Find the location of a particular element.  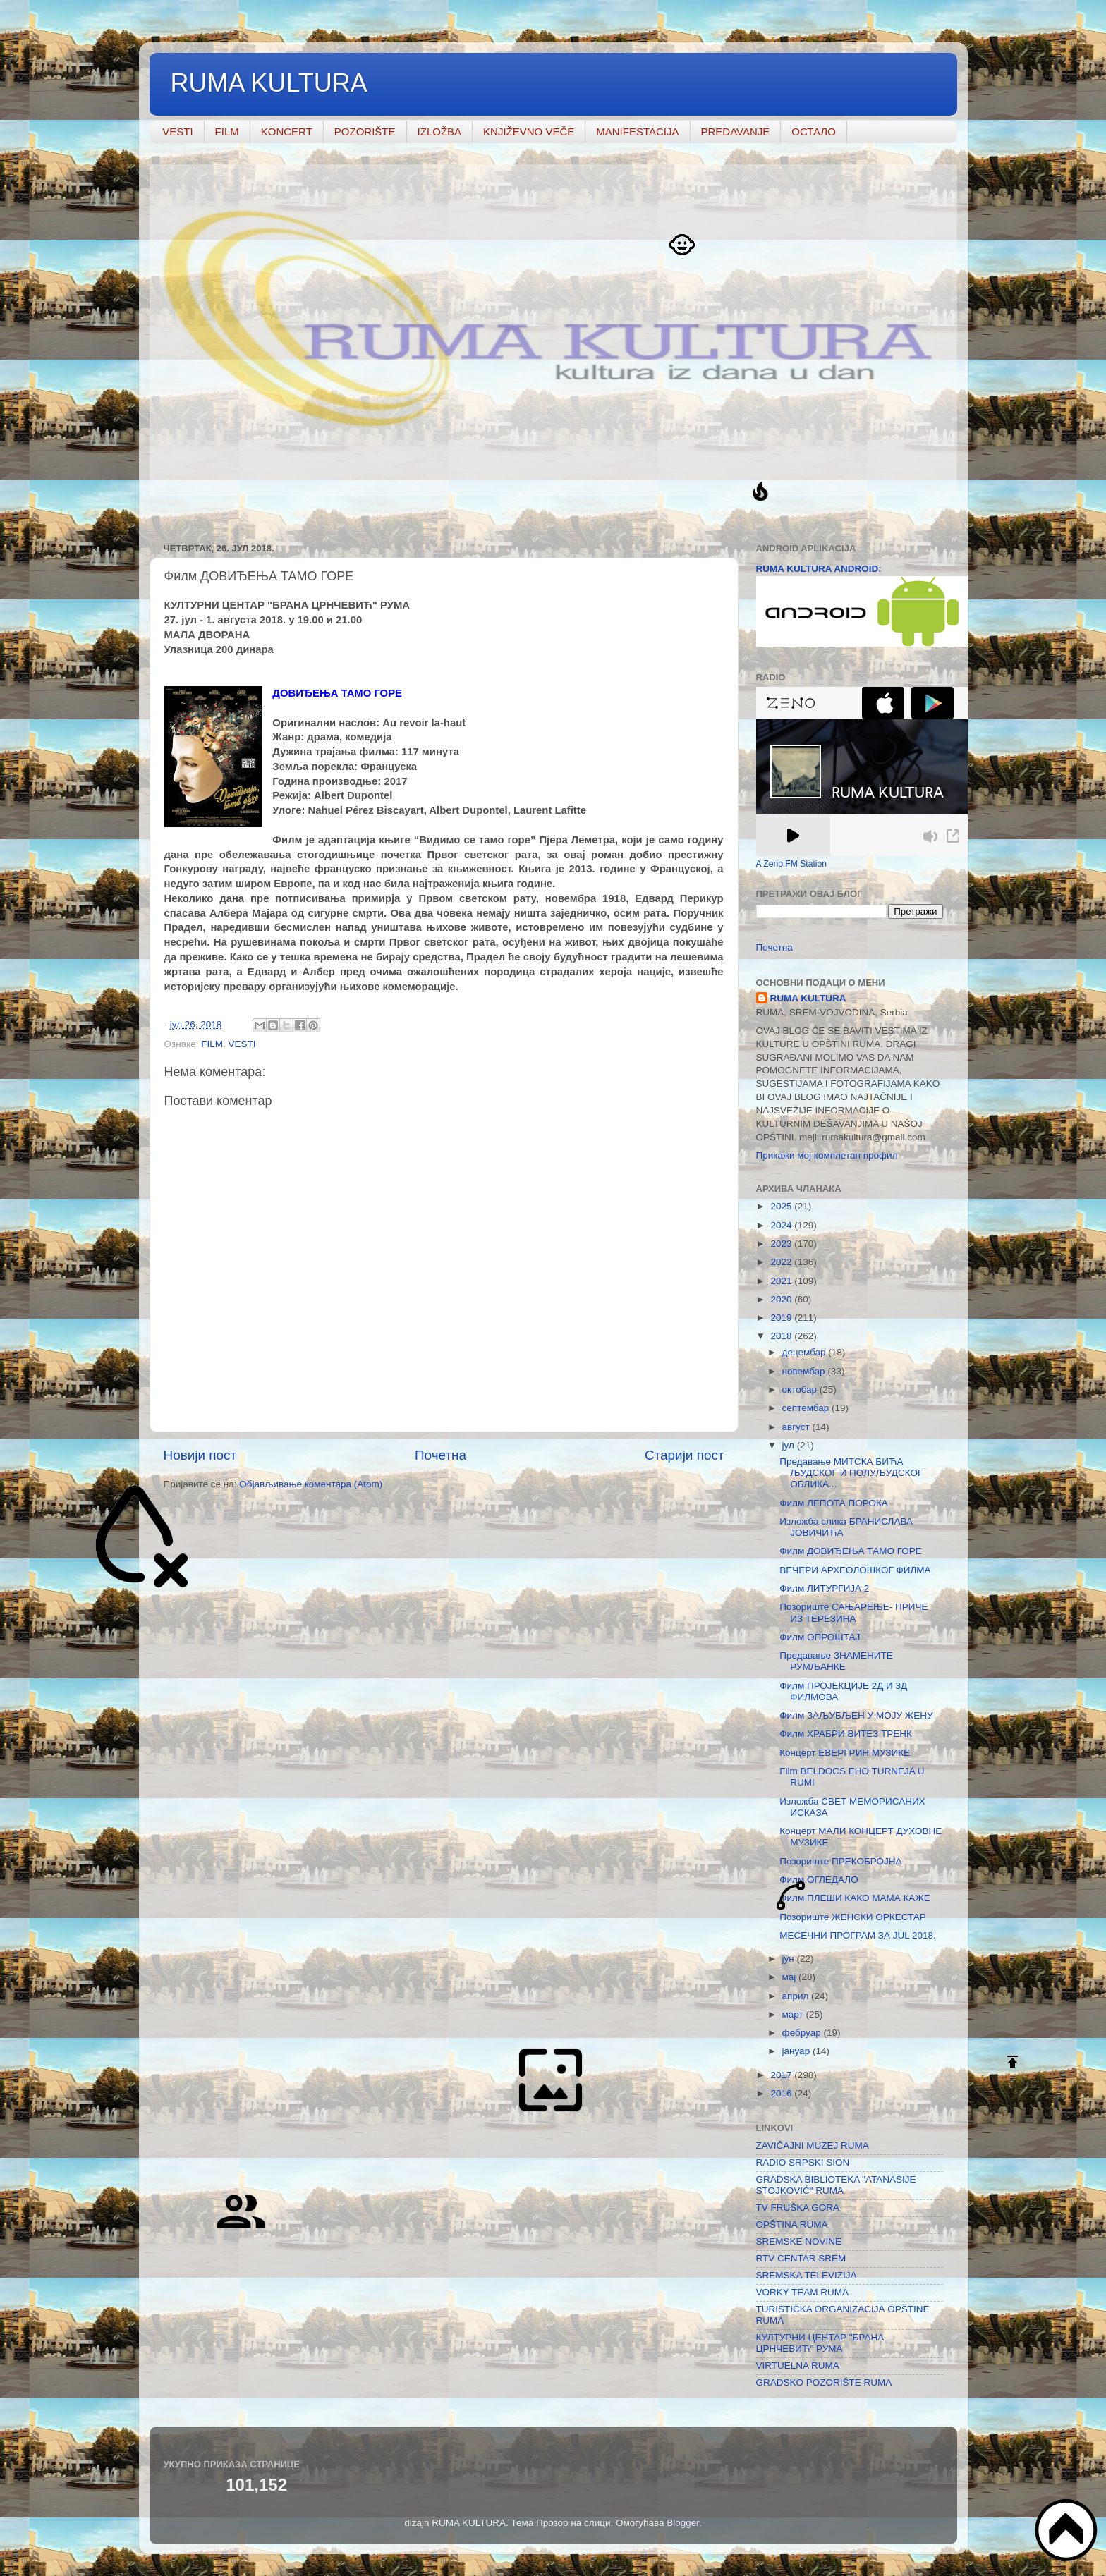

change wallpaper or background image is located at coordinates (550, 2080).